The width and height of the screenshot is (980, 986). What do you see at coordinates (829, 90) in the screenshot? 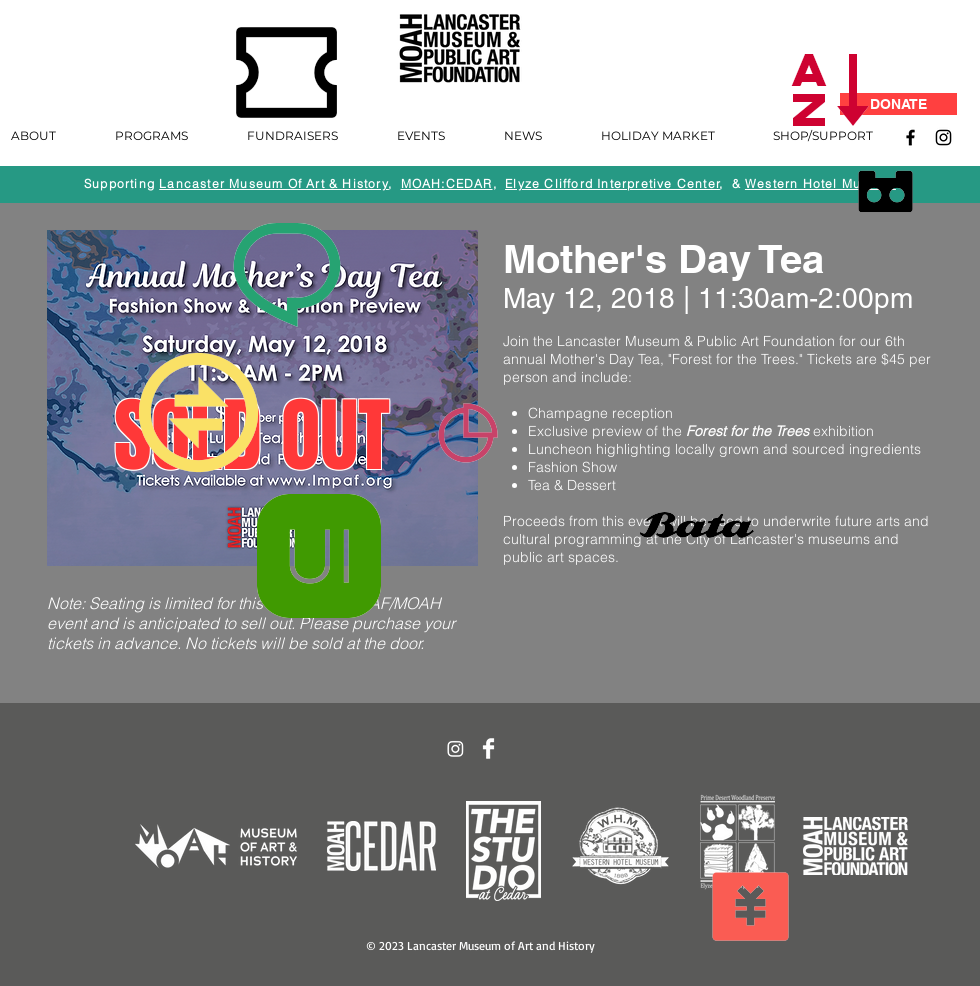
I see `sort items alphabetically from A to Z` at bounding box center [829, 90].